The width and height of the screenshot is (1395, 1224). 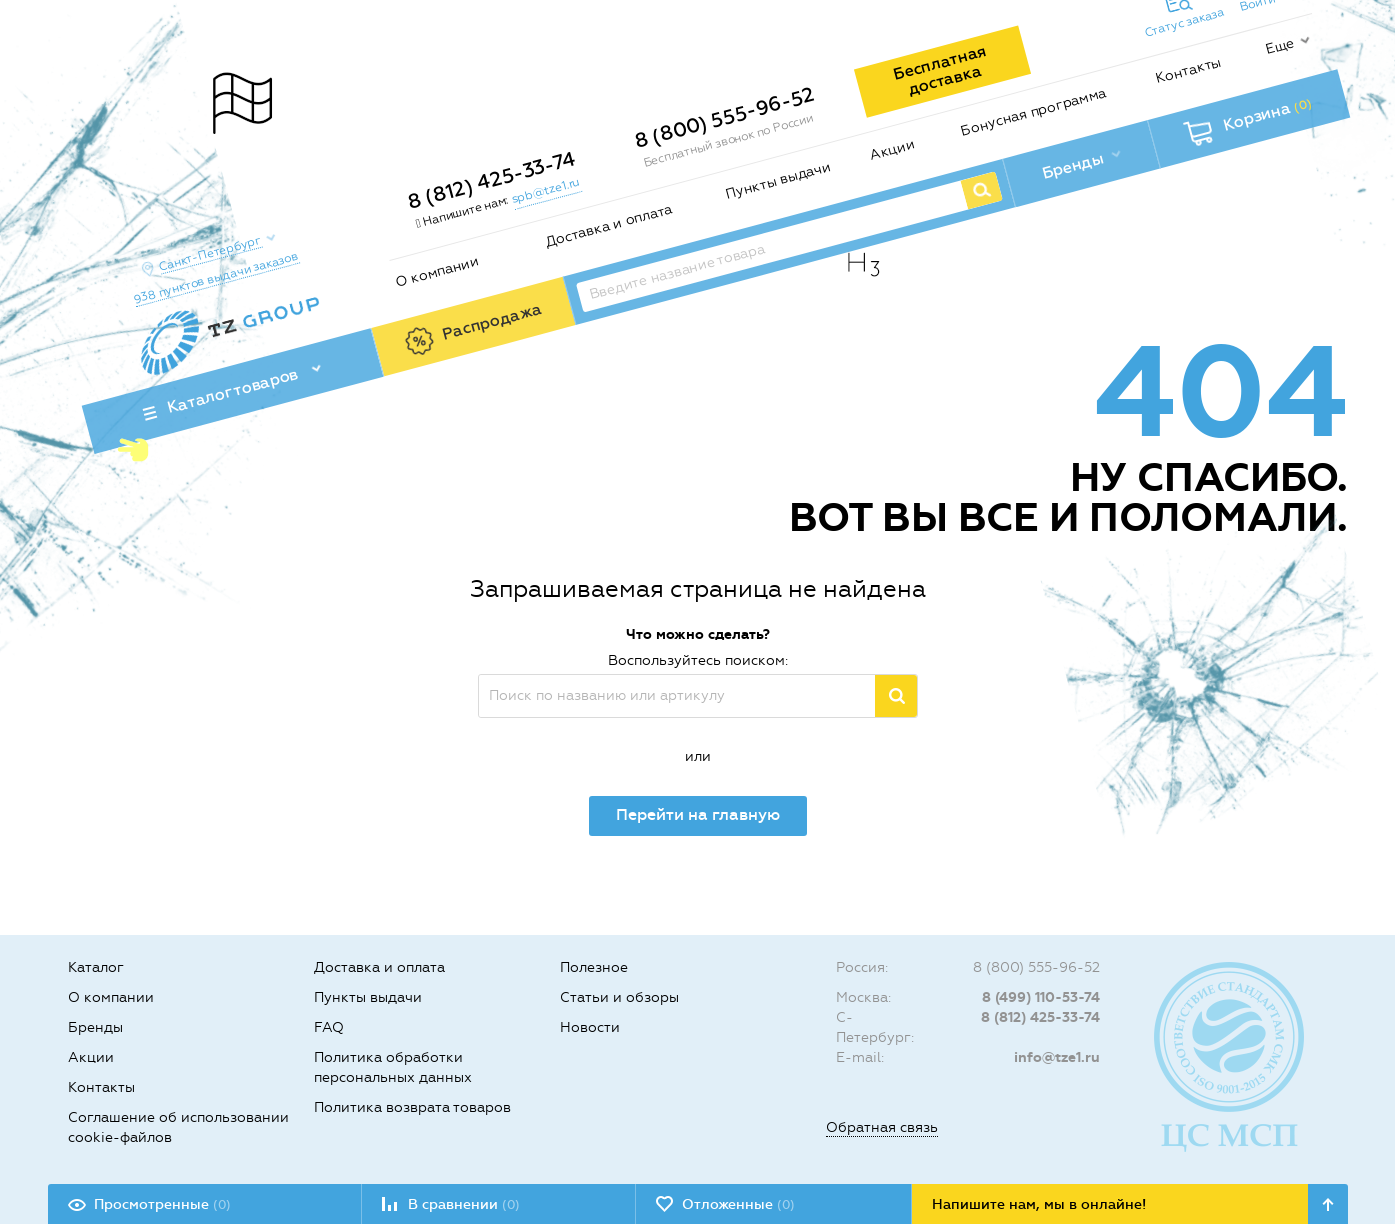 What do you see at coordinates (862, 264) in the screenshot?
I see `format text as heading level 3` at bounding box center [862, 264].